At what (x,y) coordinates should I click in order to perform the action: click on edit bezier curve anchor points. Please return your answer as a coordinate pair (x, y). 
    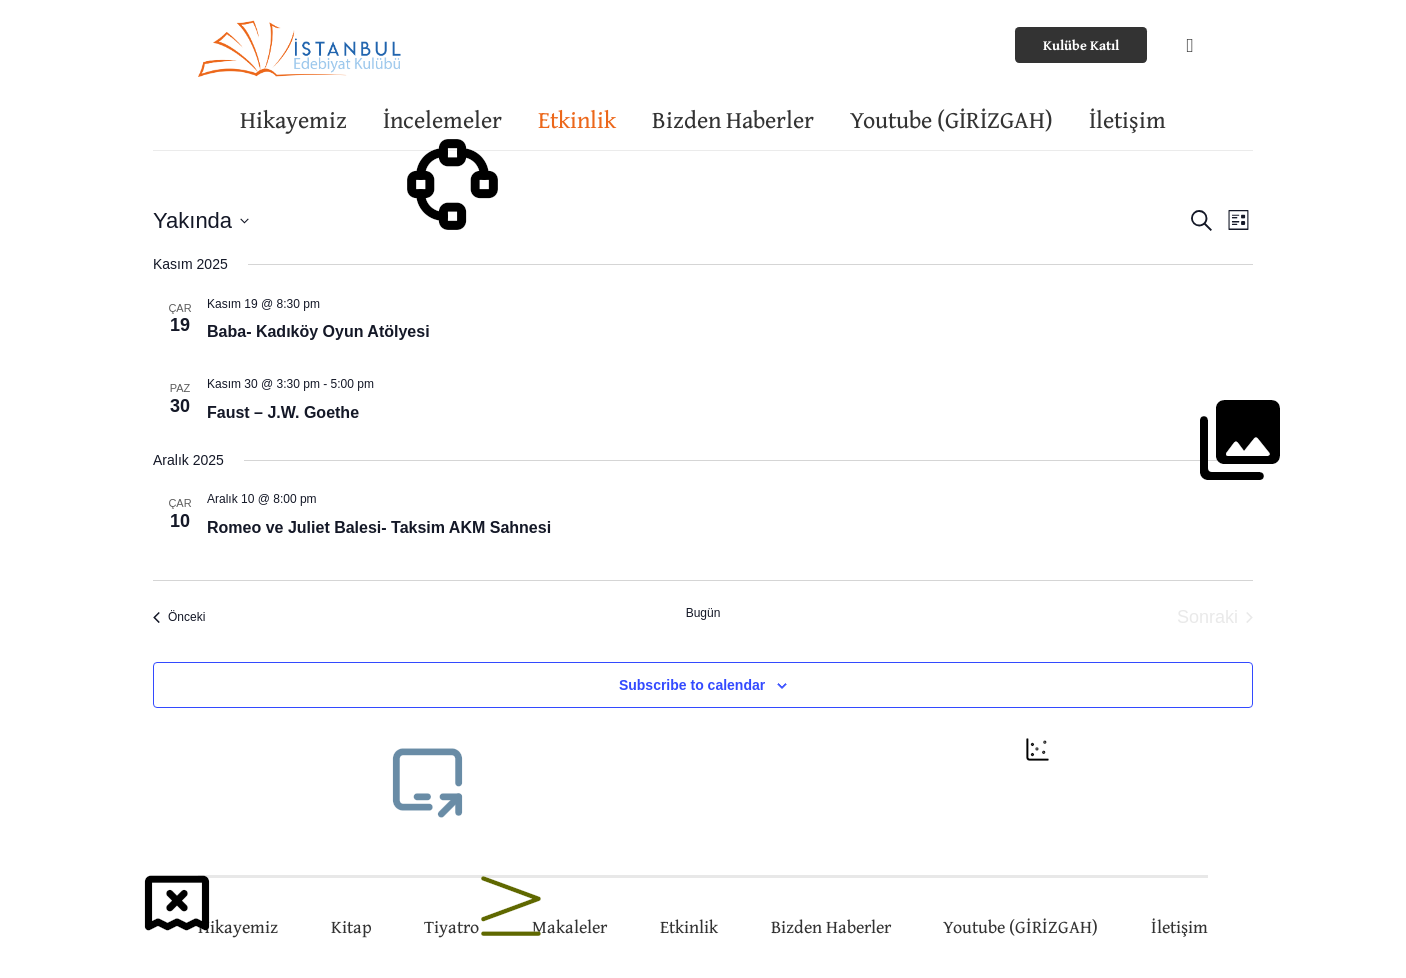
    Looking at the image, I should click on (452, 184).